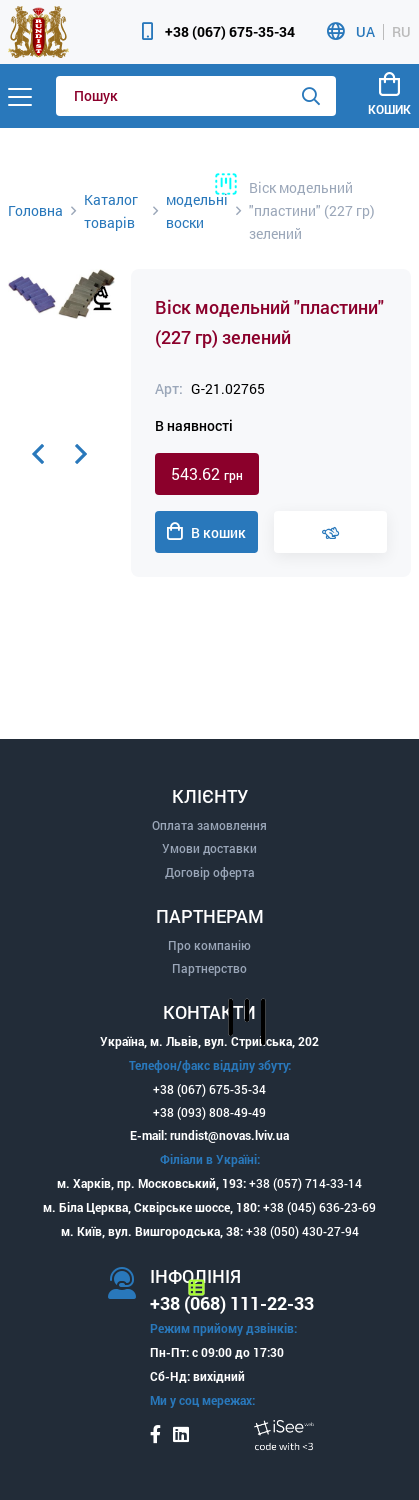  Describe the element at coordinates (196, 1287) in the screenshot. I see `view data in list format` at that location.